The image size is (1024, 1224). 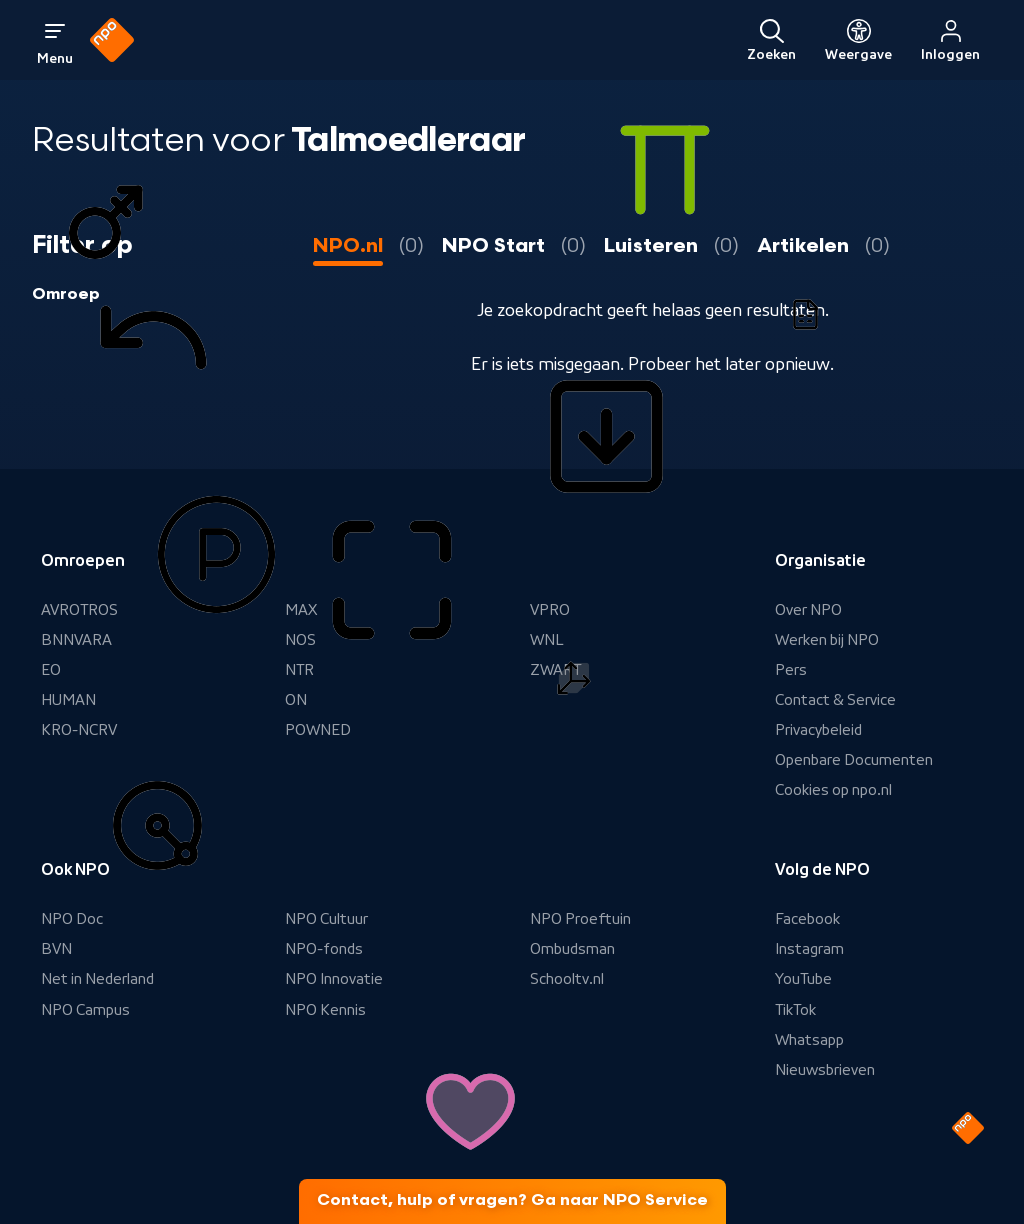 What do you see at coordinates (470, 1108) in the screenshot?
I see `add to favorites` at bounding box center [470, 1108].